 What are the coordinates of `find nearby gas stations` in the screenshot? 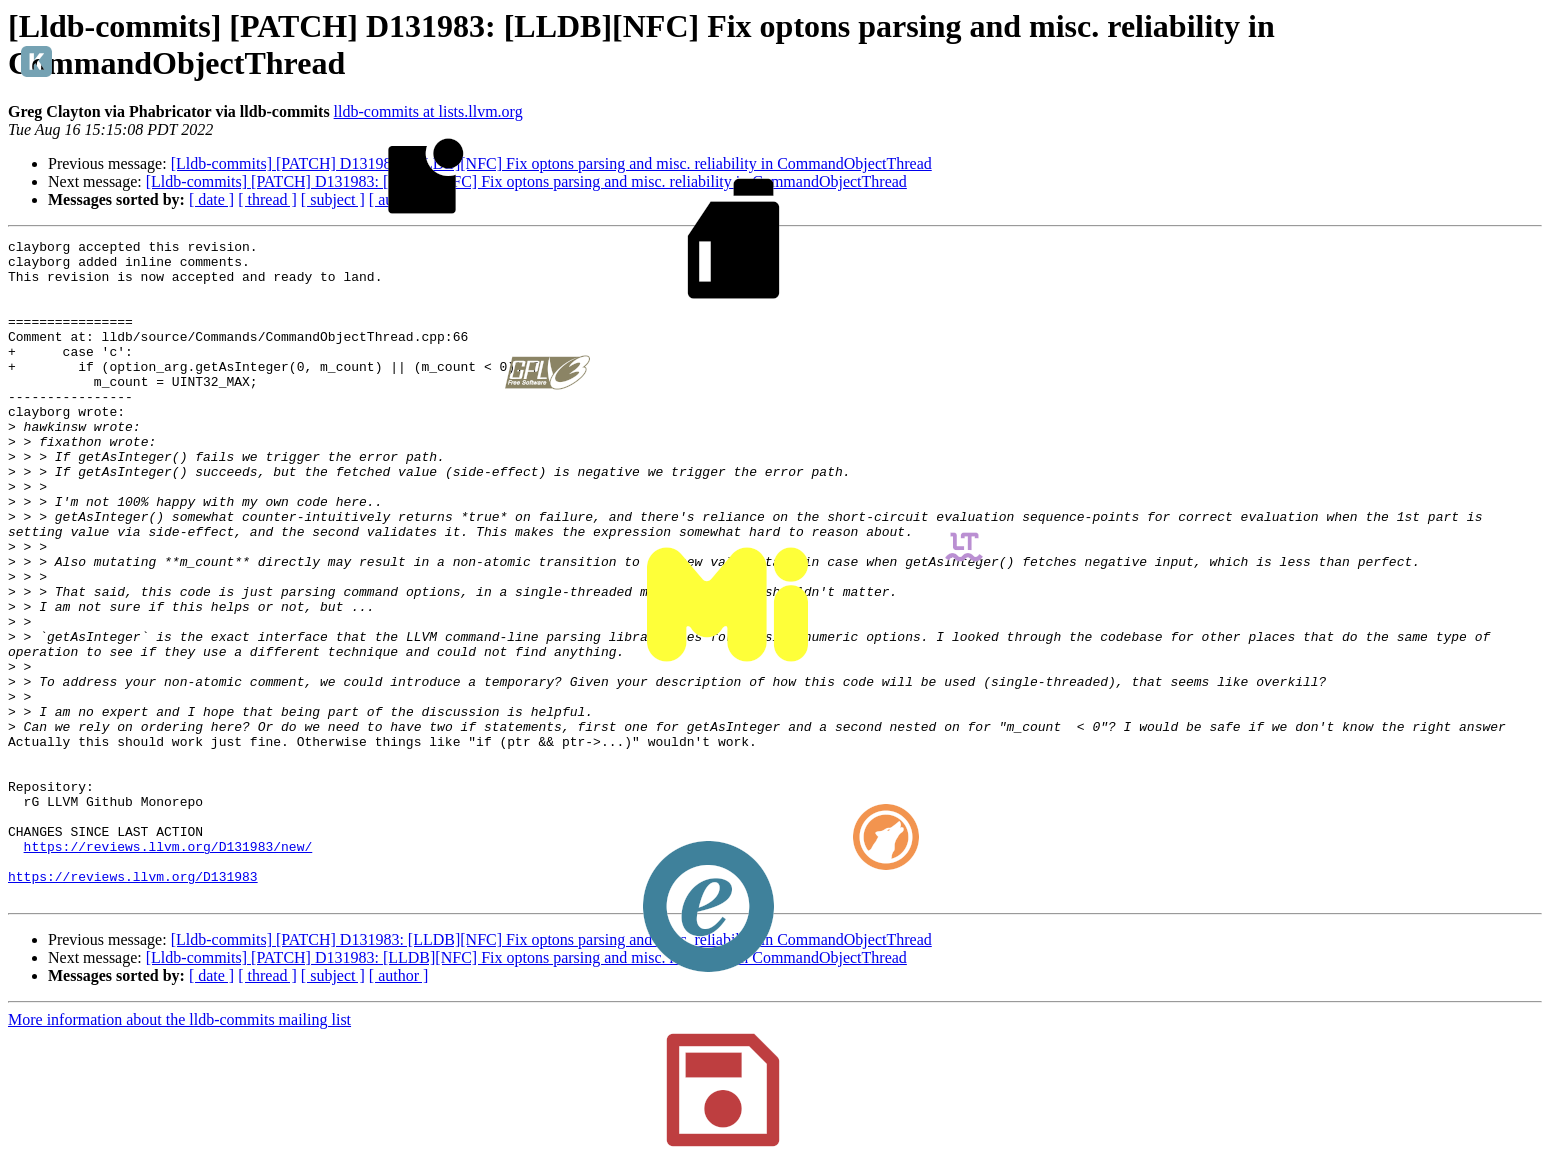 It's located at (733, 241).